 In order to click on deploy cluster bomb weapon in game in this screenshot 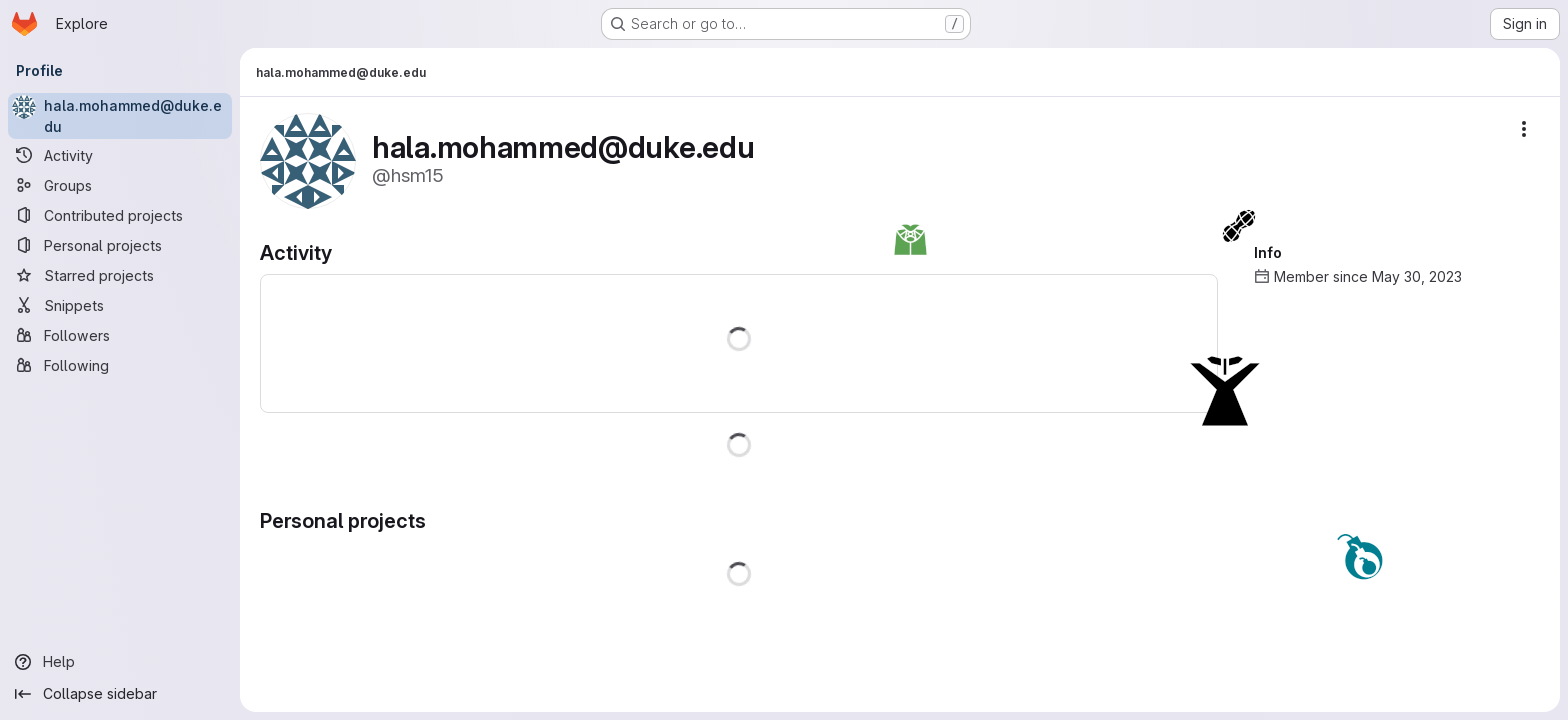, I will do `click(1360, 557)`.